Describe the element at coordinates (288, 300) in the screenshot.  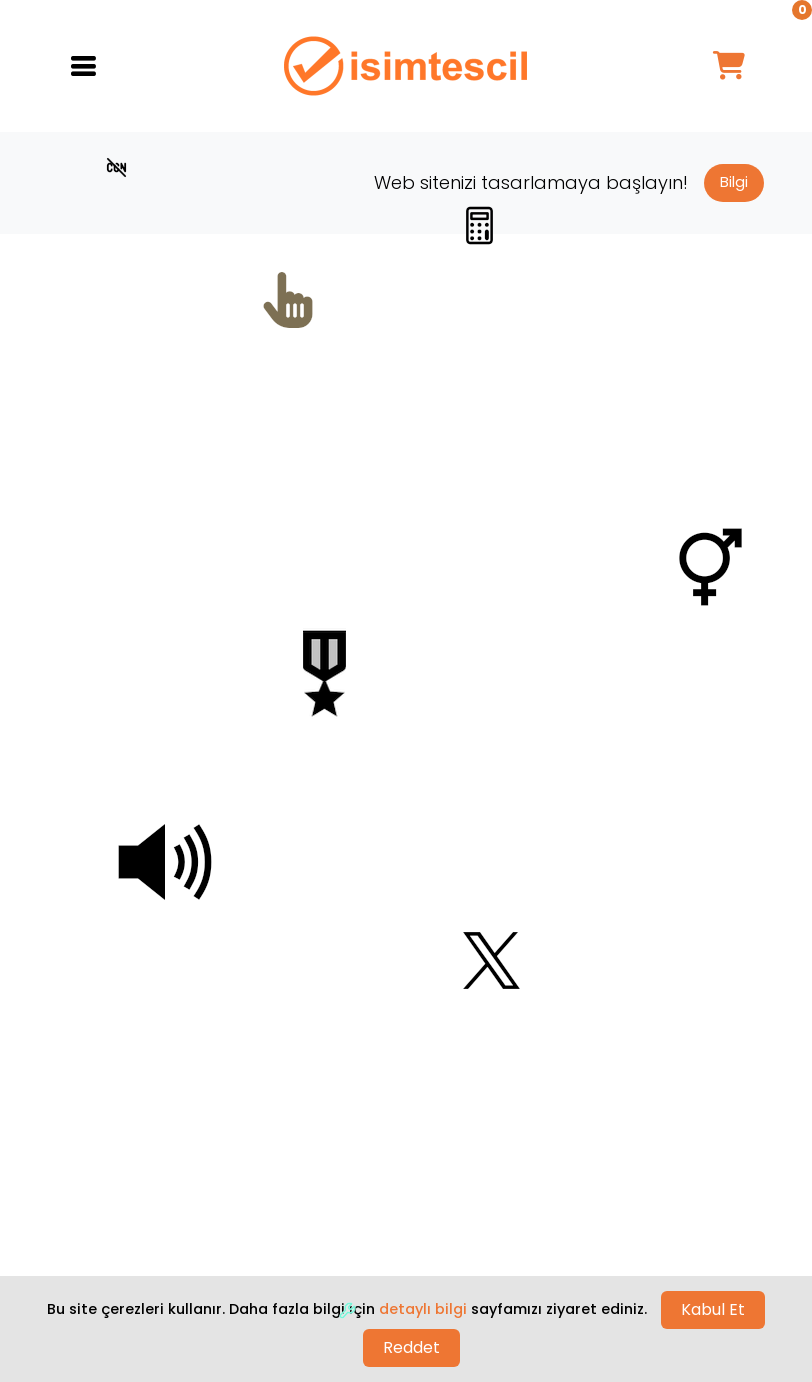
I see `tap or click to select` at that location.